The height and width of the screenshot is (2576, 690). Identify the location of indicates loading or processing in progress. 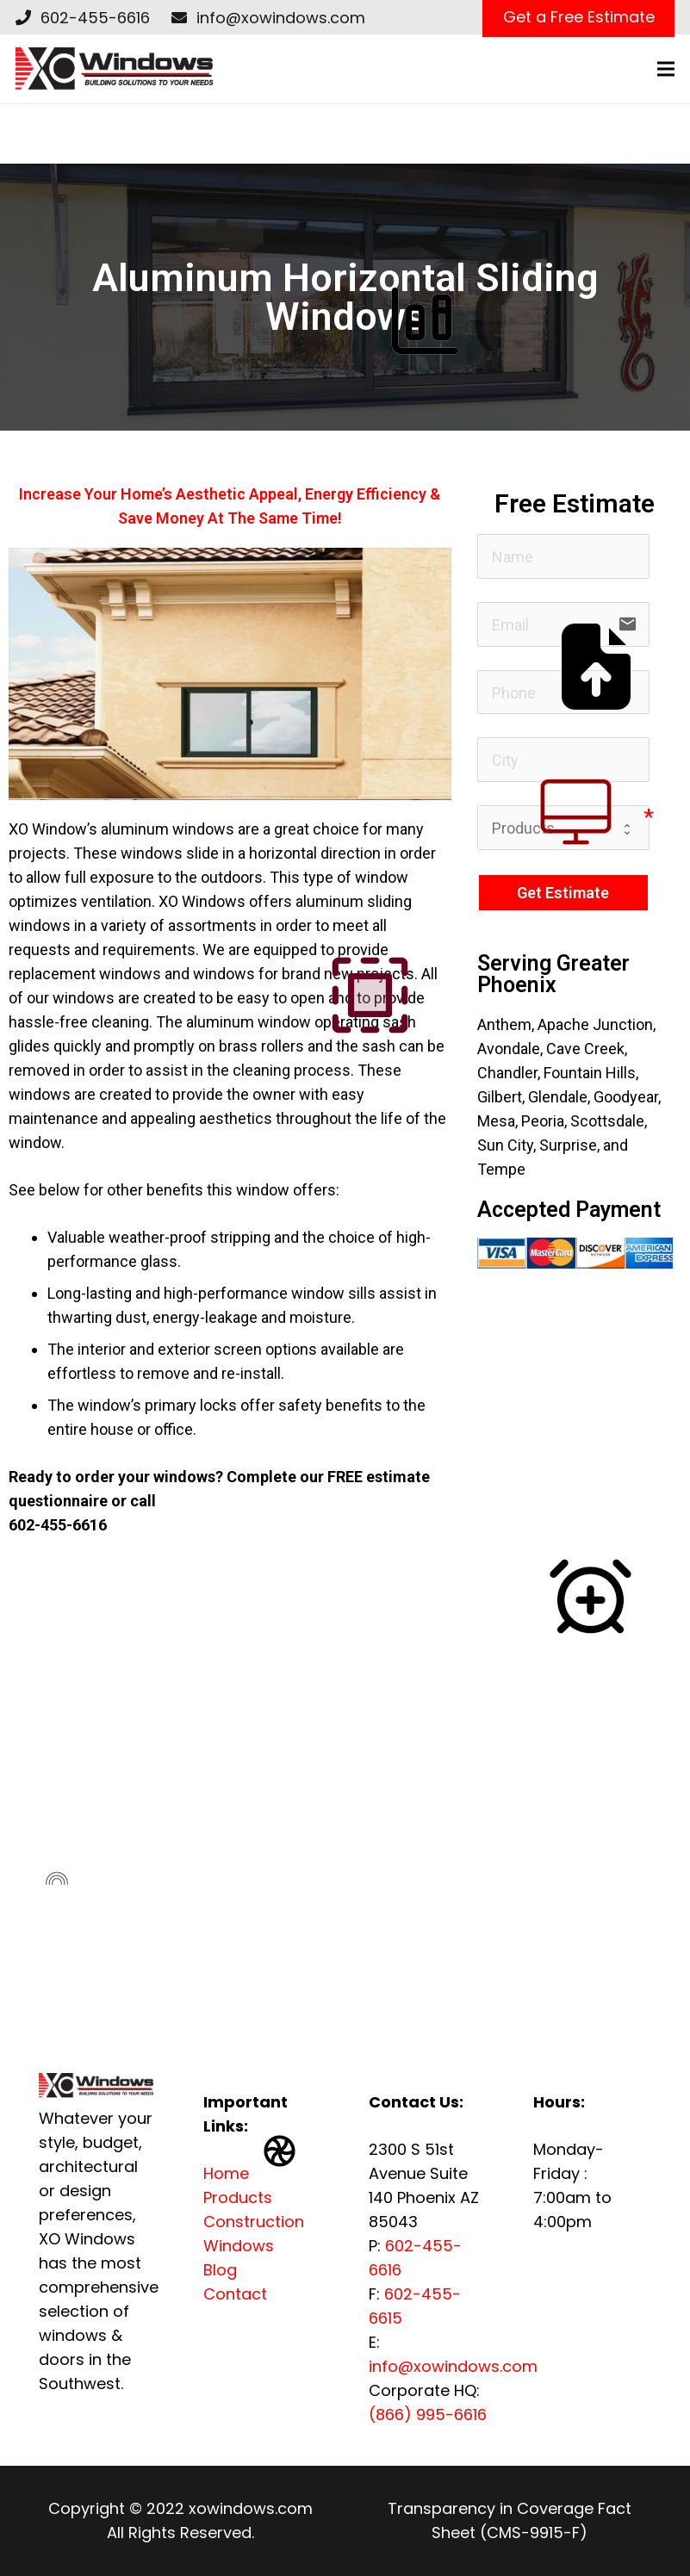
(279, 2151).